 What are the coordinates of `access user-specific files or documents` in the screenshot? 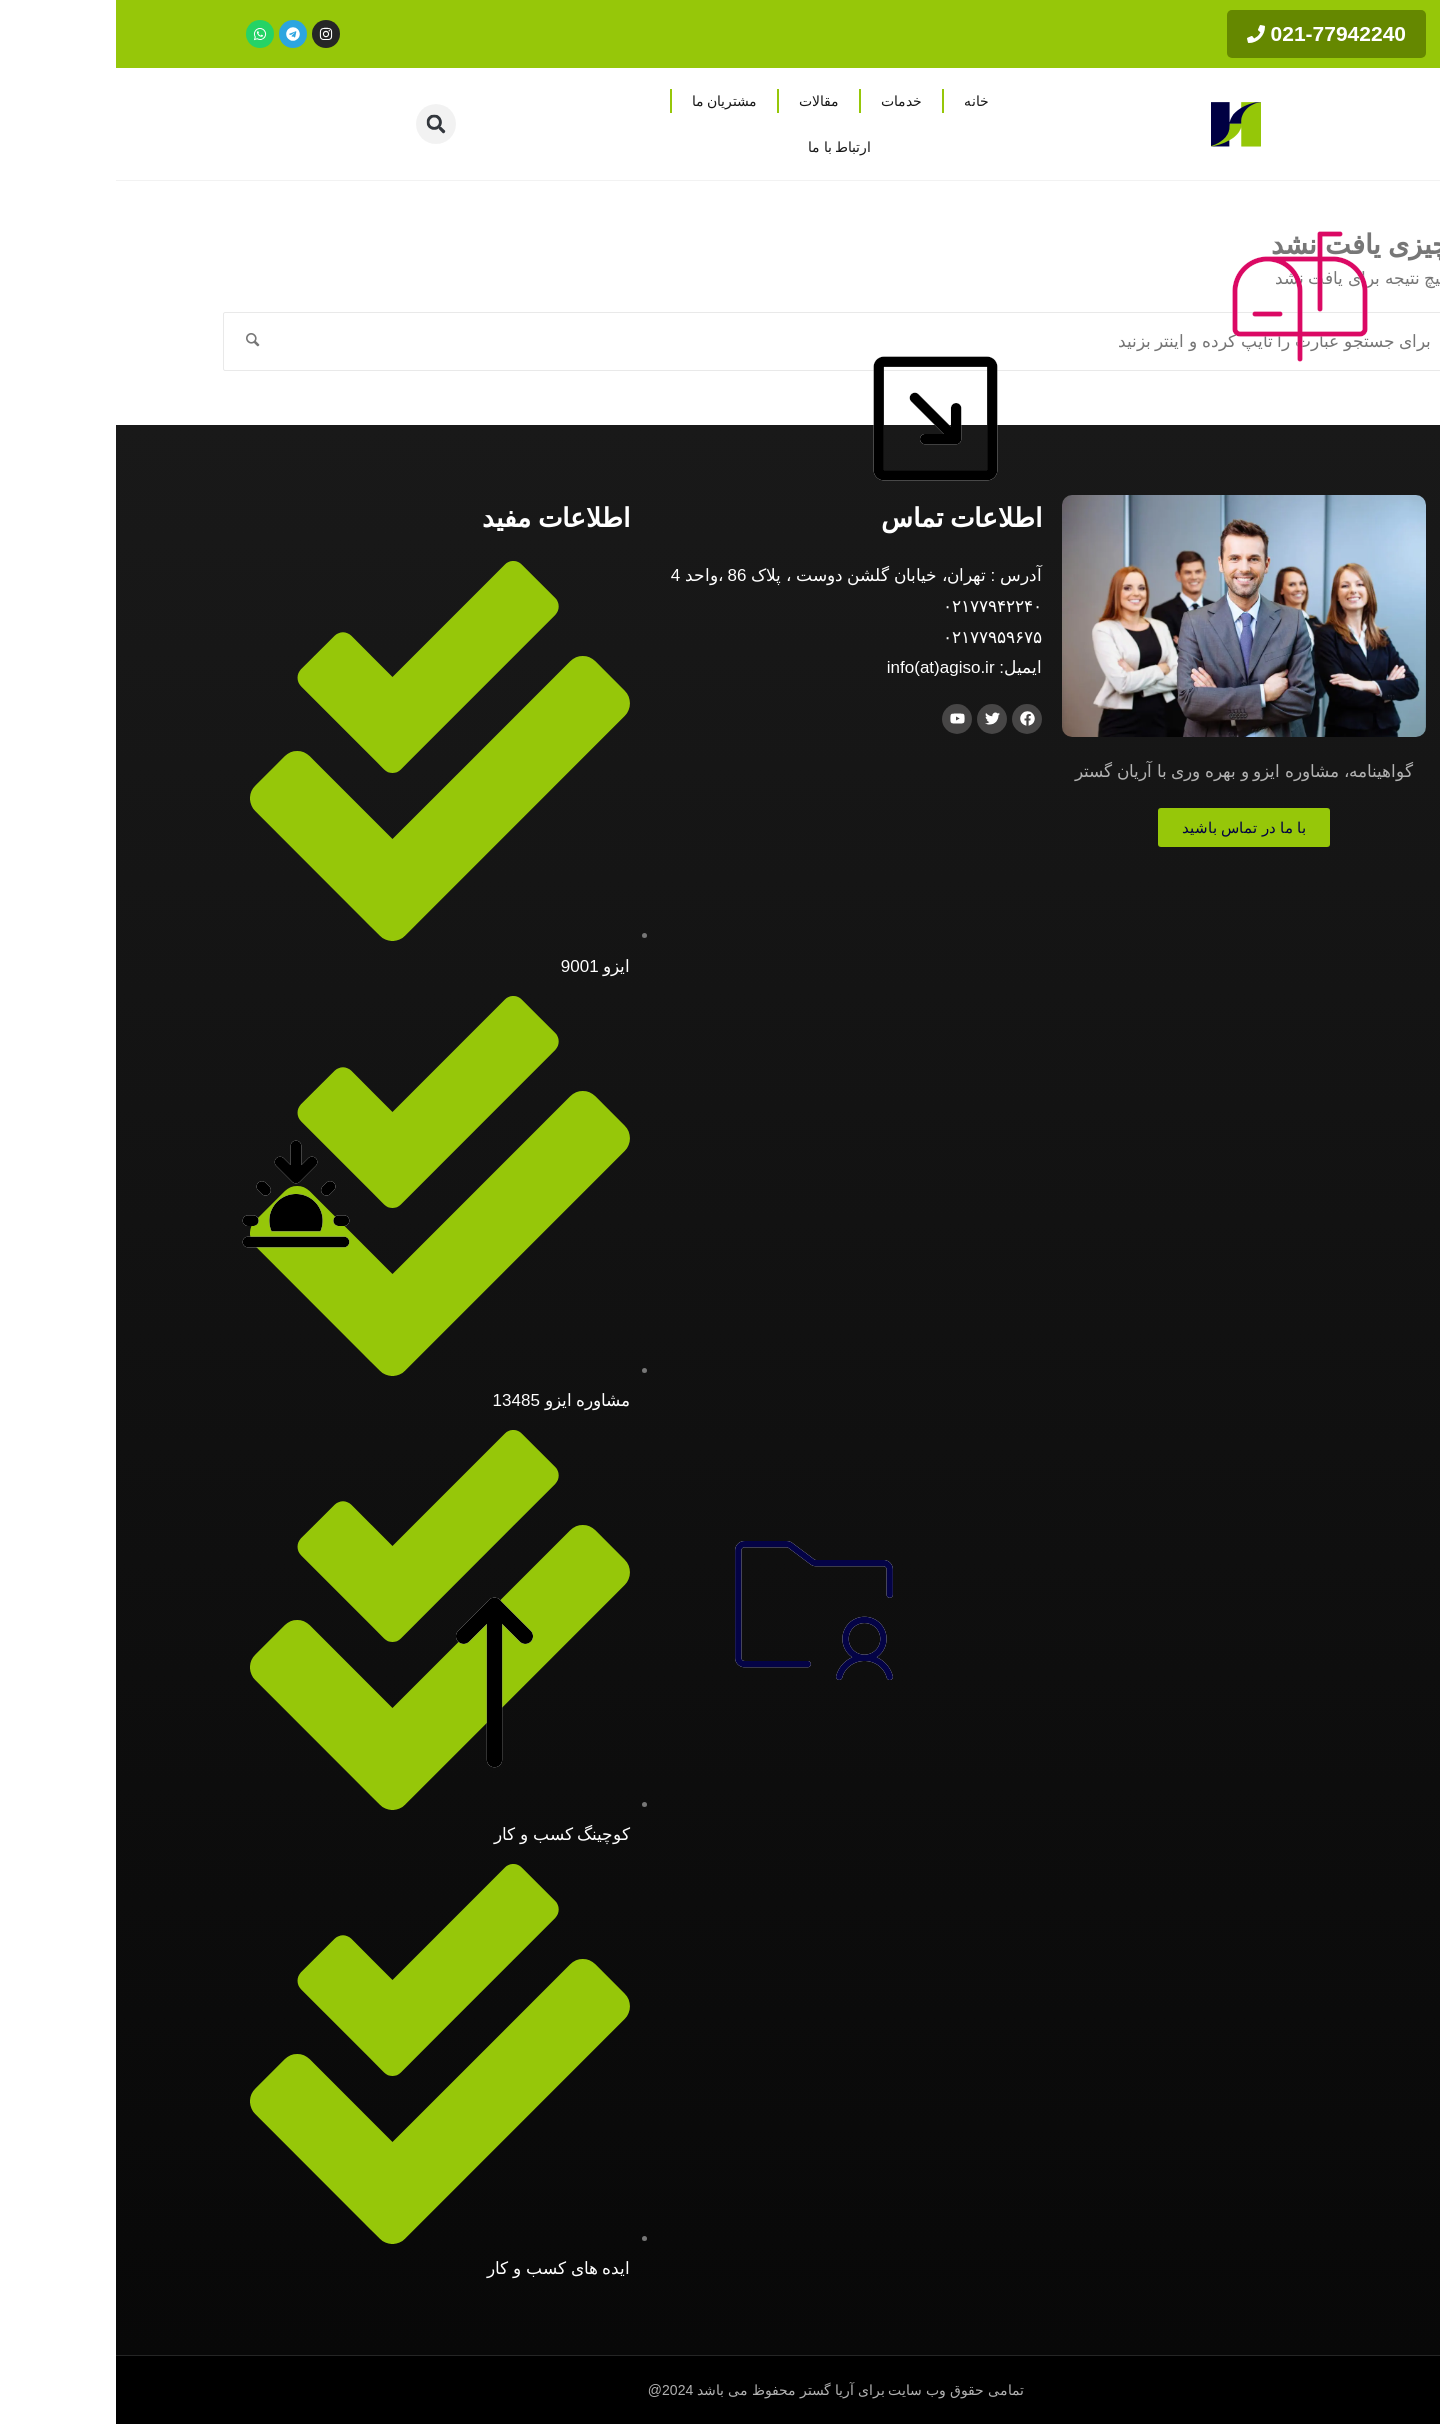 It's located at (814, 1601).